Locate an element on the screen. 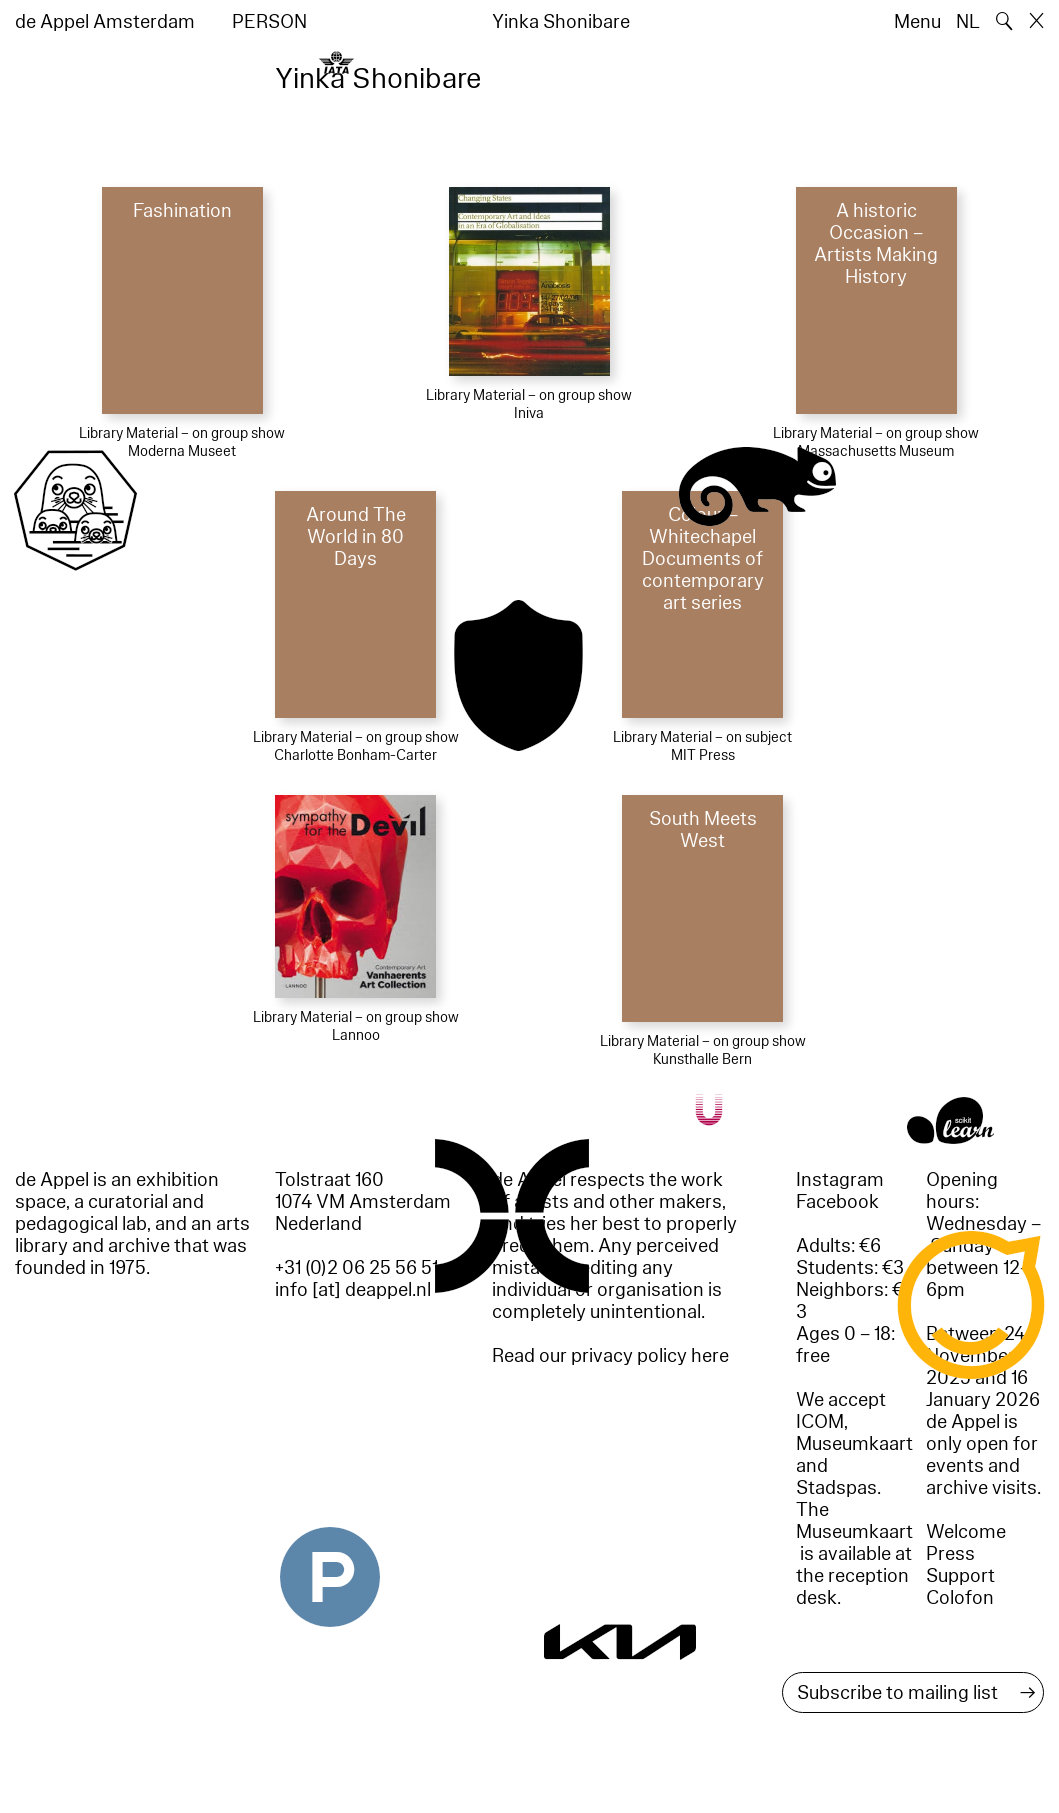  open podman container management application is located at coordinates (75, 510).